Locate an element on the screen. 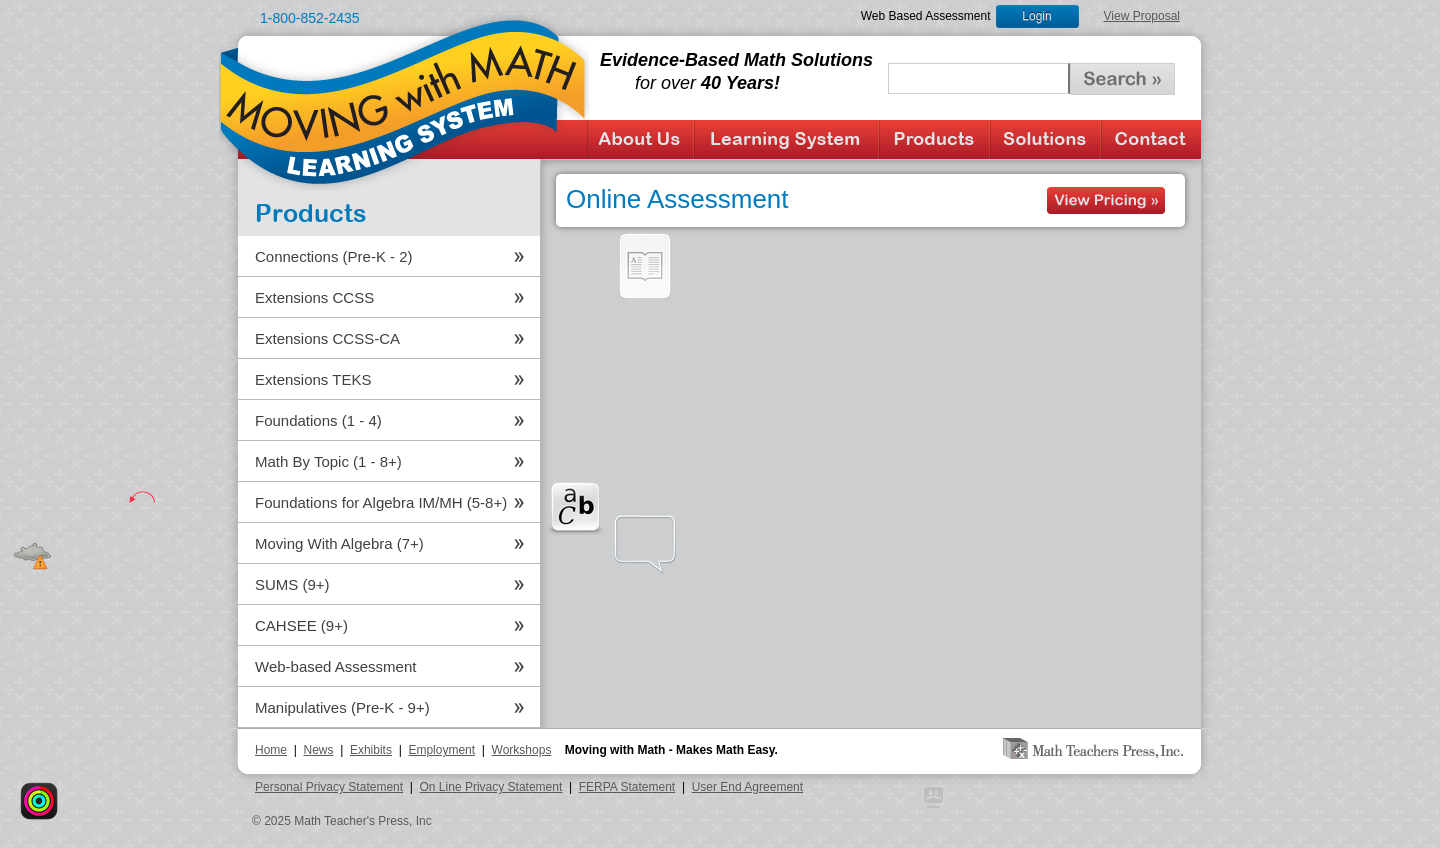 The width and height of the screenshot is (1440, 848). open the fitness app is located at coordinates (39, 801).